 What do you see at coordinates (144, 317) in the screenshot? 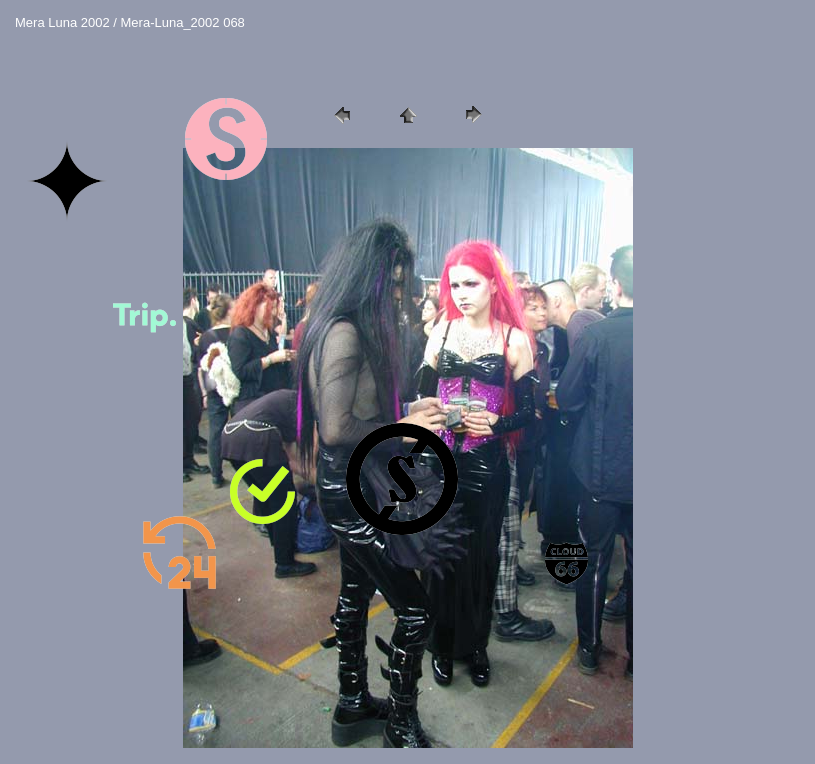
I see `open the Trip.com app` at bounding box center [144, 317].